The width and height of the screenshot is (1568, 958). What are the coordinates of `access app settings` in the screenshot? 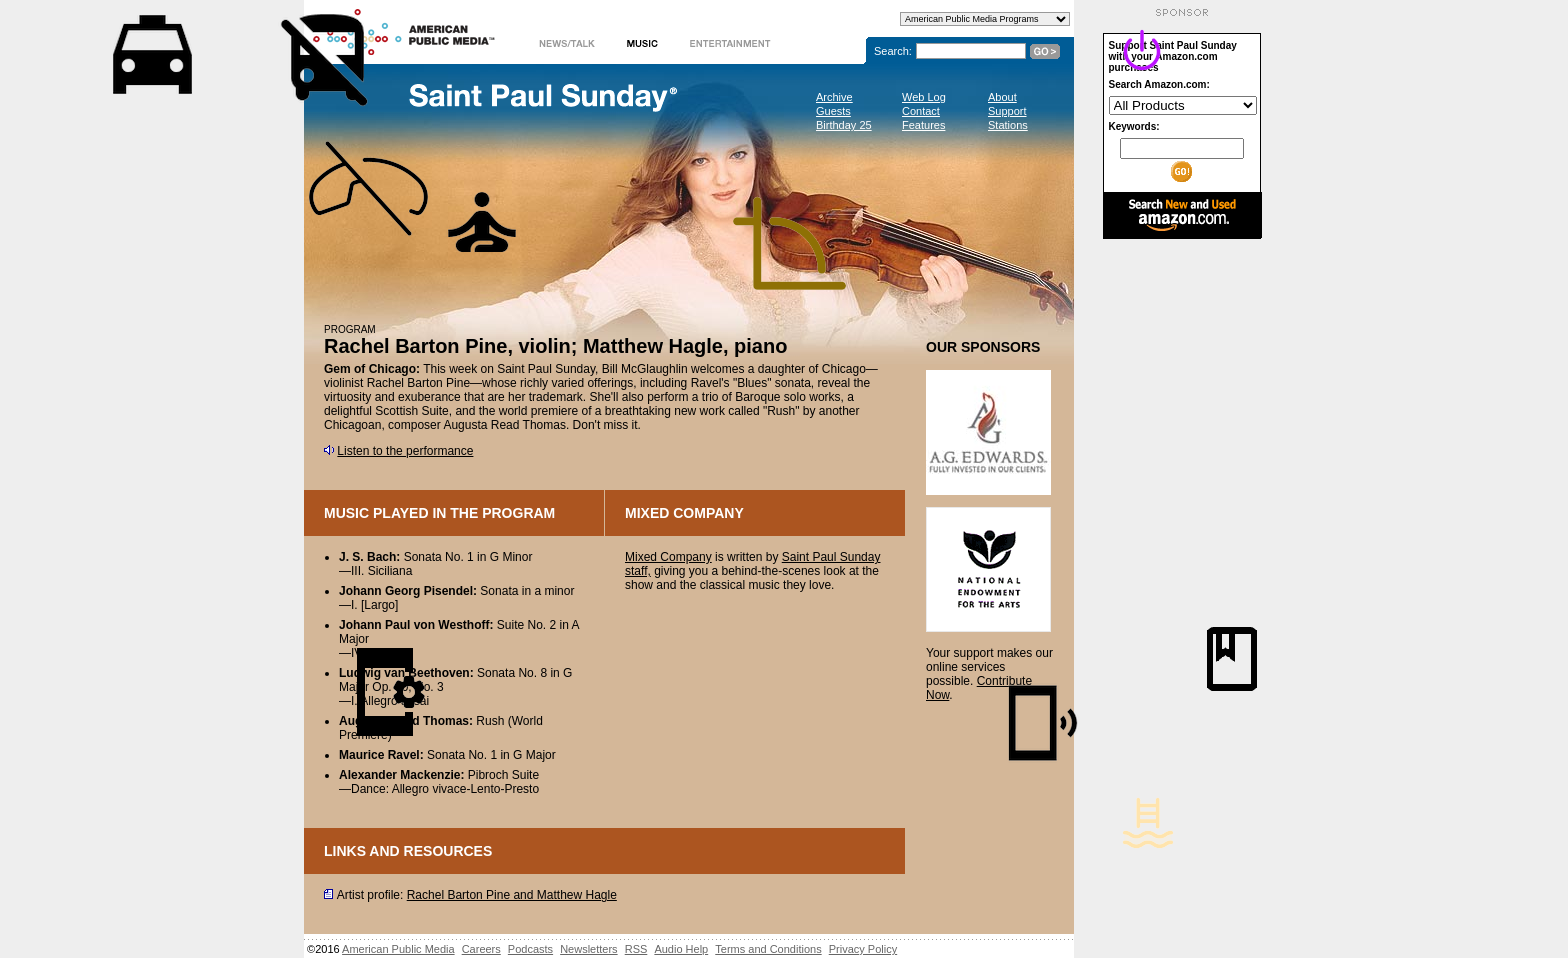 It's located at (385, 692).